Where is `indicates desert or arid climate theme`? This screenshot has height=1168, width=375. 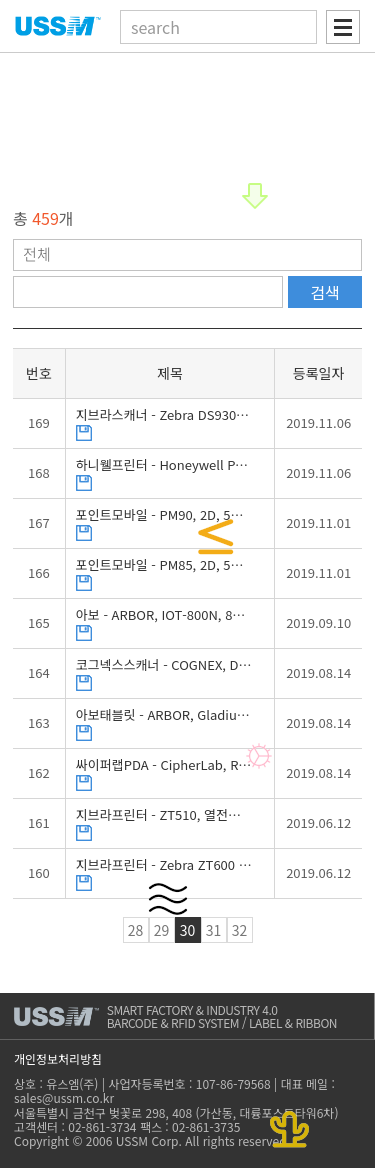 indicates desert or arid climate theme is located at coordinates (289, 1130).